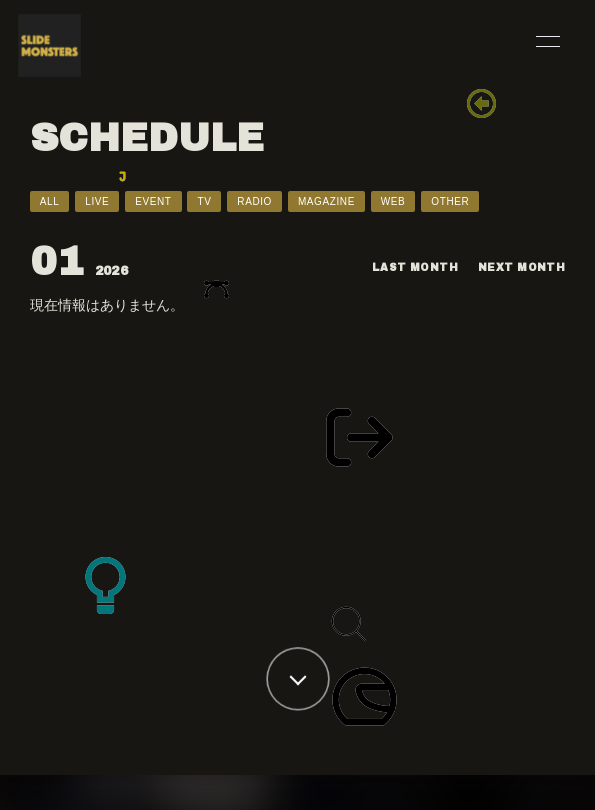 This screenshot has height=810, width=595. I want to click on log out of your account, so click(359, 437).